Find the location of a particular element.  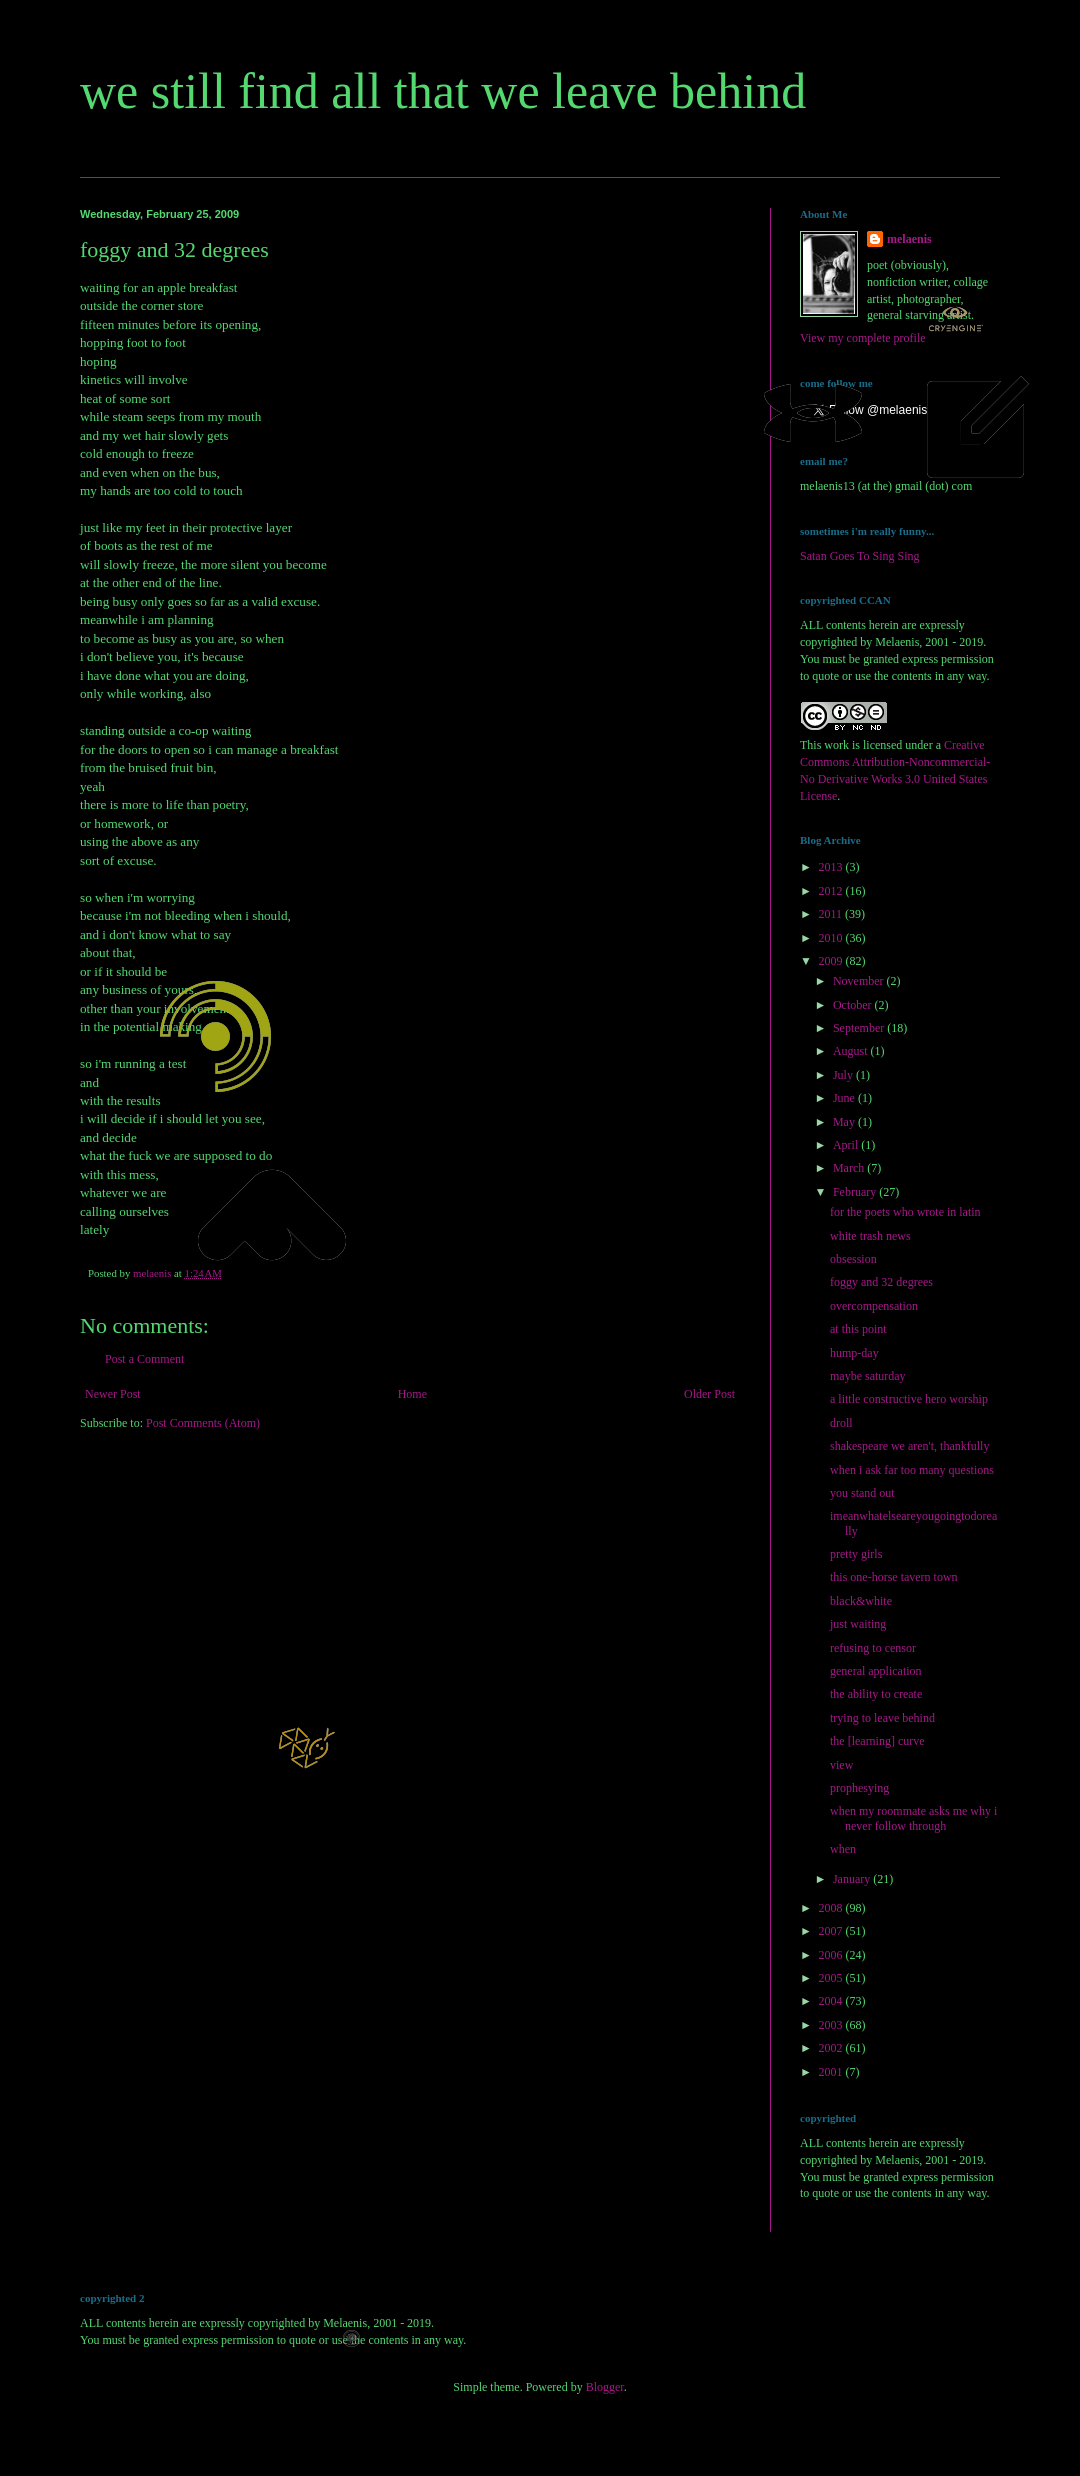

visit the Interaction Design Foundation website is located at coordinates (351, 2338).